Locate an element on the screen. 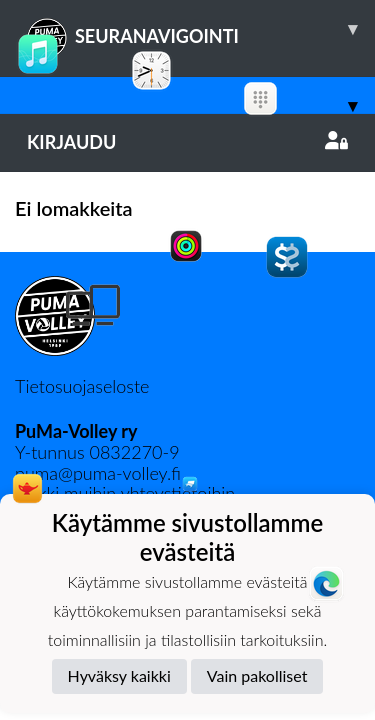 The width and height of the screenshot is (375, 720). open fava, a web interface for beancount accounting is located at coordinates (287, 257).